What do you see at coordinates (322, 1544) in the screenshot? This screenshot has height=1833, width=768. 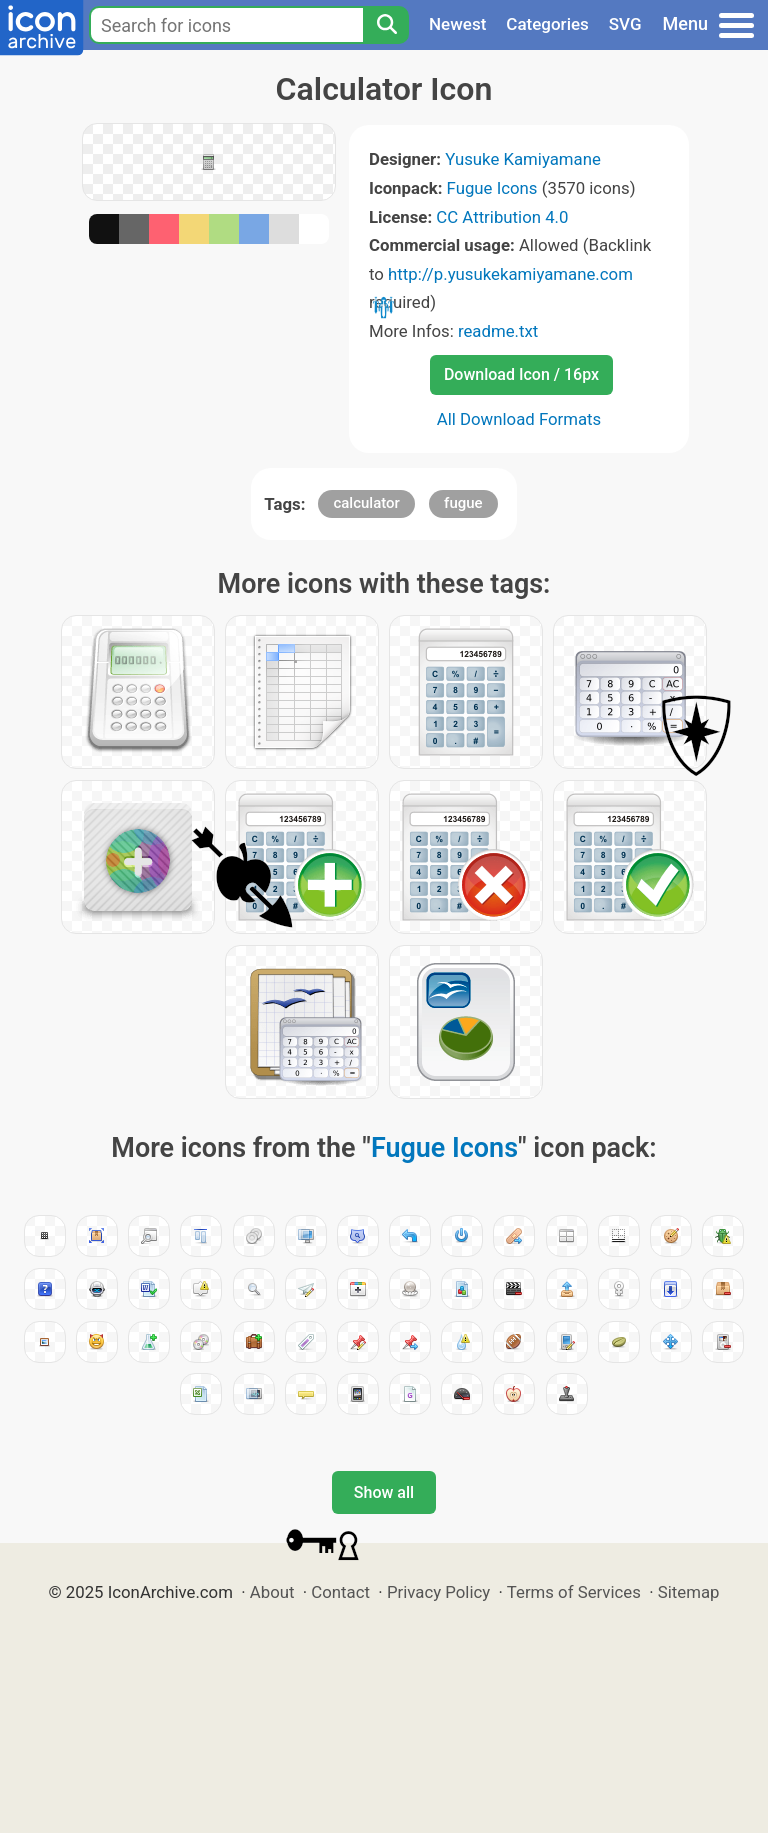 I see `unlock a secured item or feature` at bounding box center [322, 1544].